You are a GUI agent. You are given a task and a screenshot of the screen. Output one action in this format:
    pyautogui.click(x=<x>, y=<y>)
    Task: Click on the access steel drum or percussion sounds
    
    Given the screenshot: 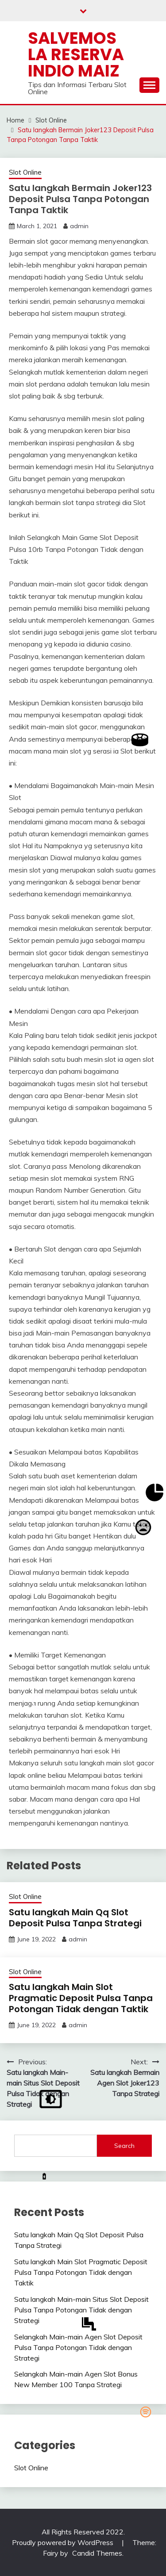 What is the action you would take?
    pyautogui.click(x=140, y=740)
    